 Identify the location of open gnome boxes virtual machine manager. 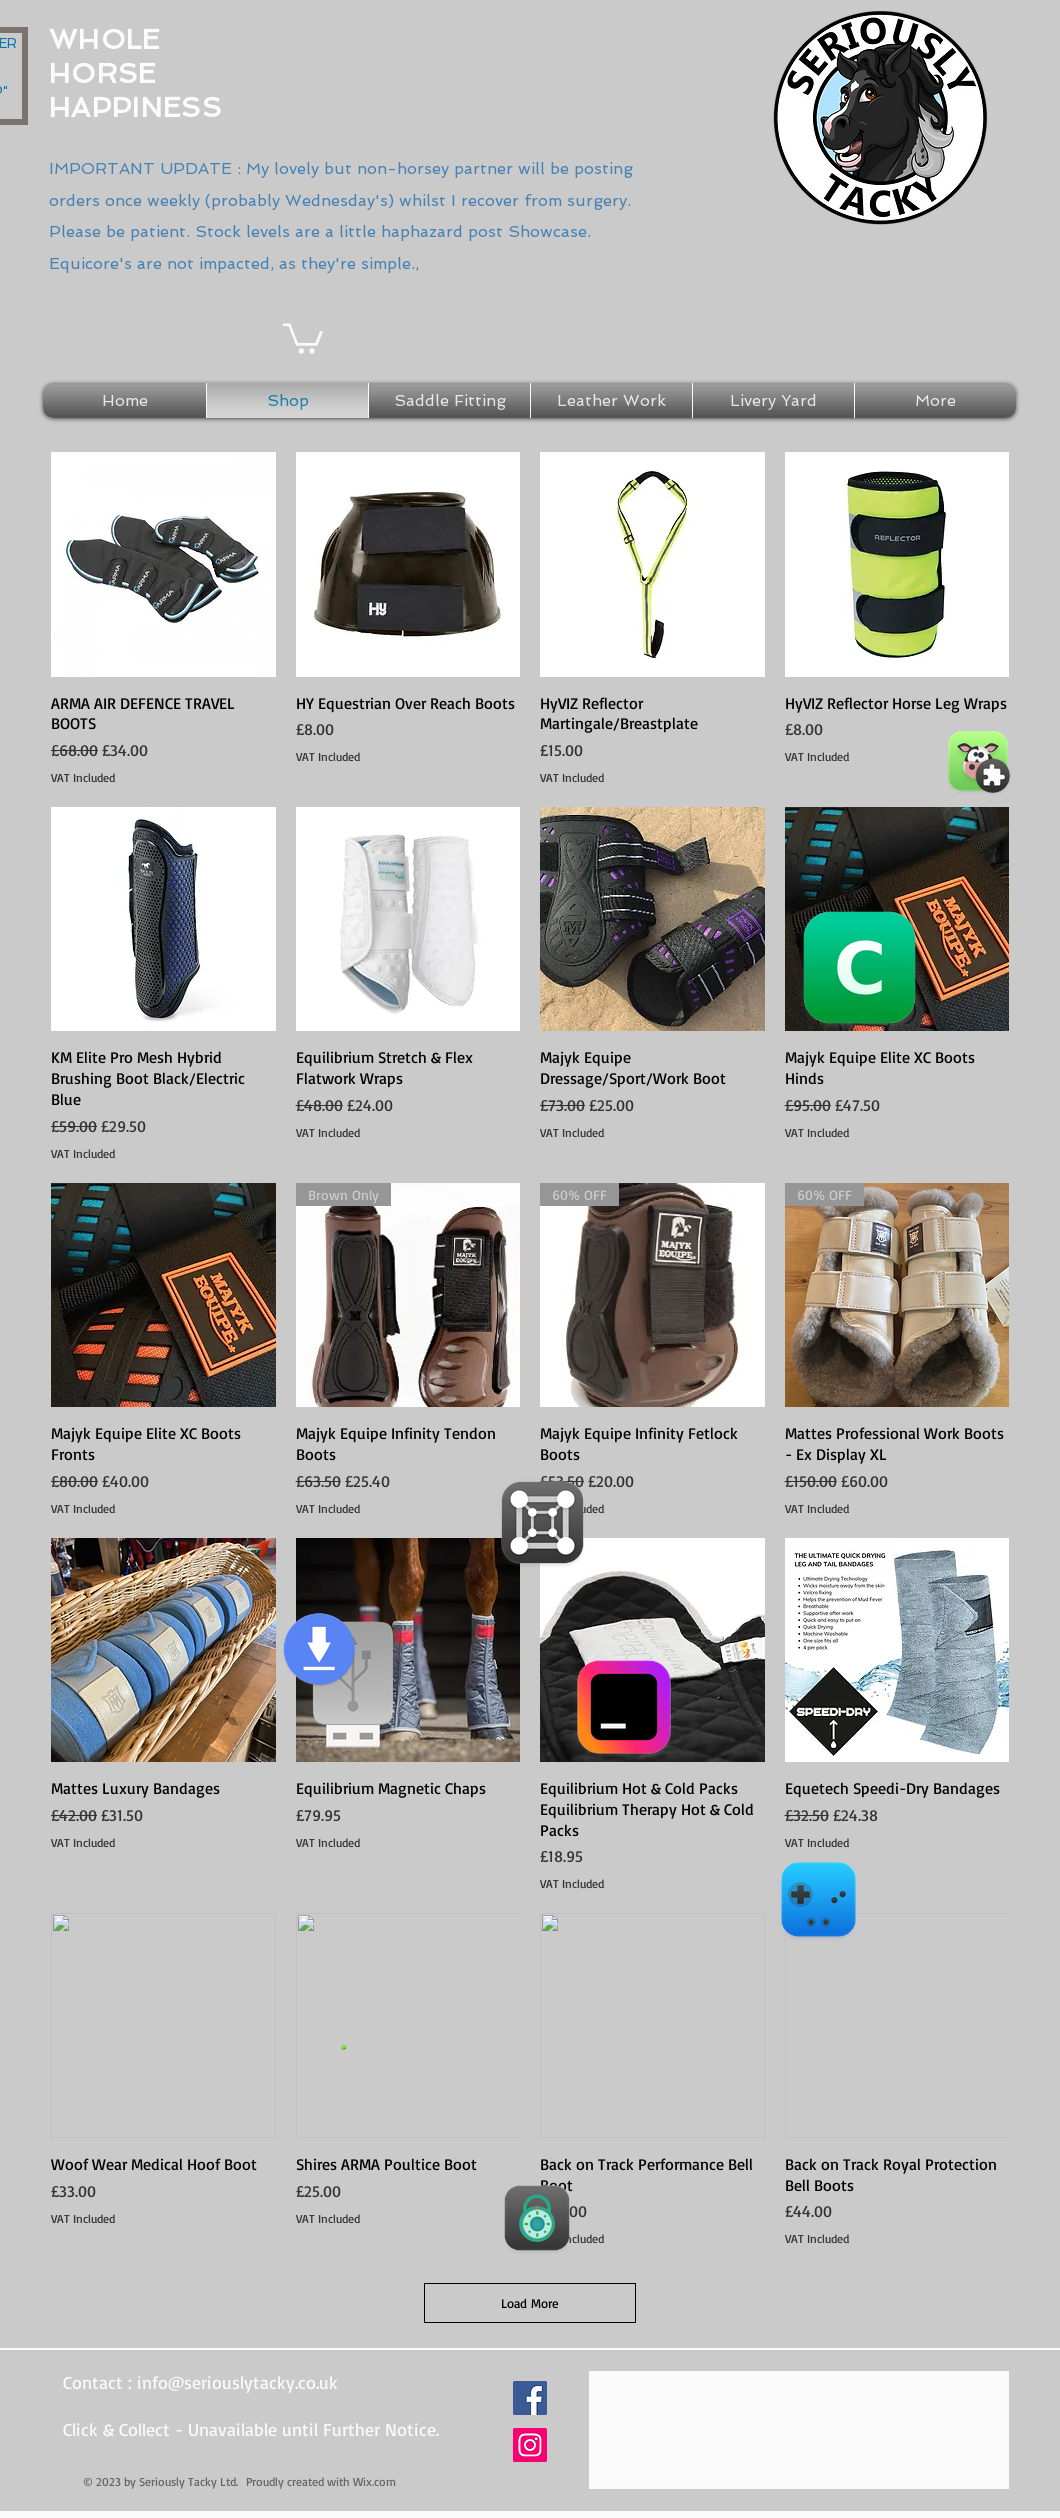
(542, 1522).